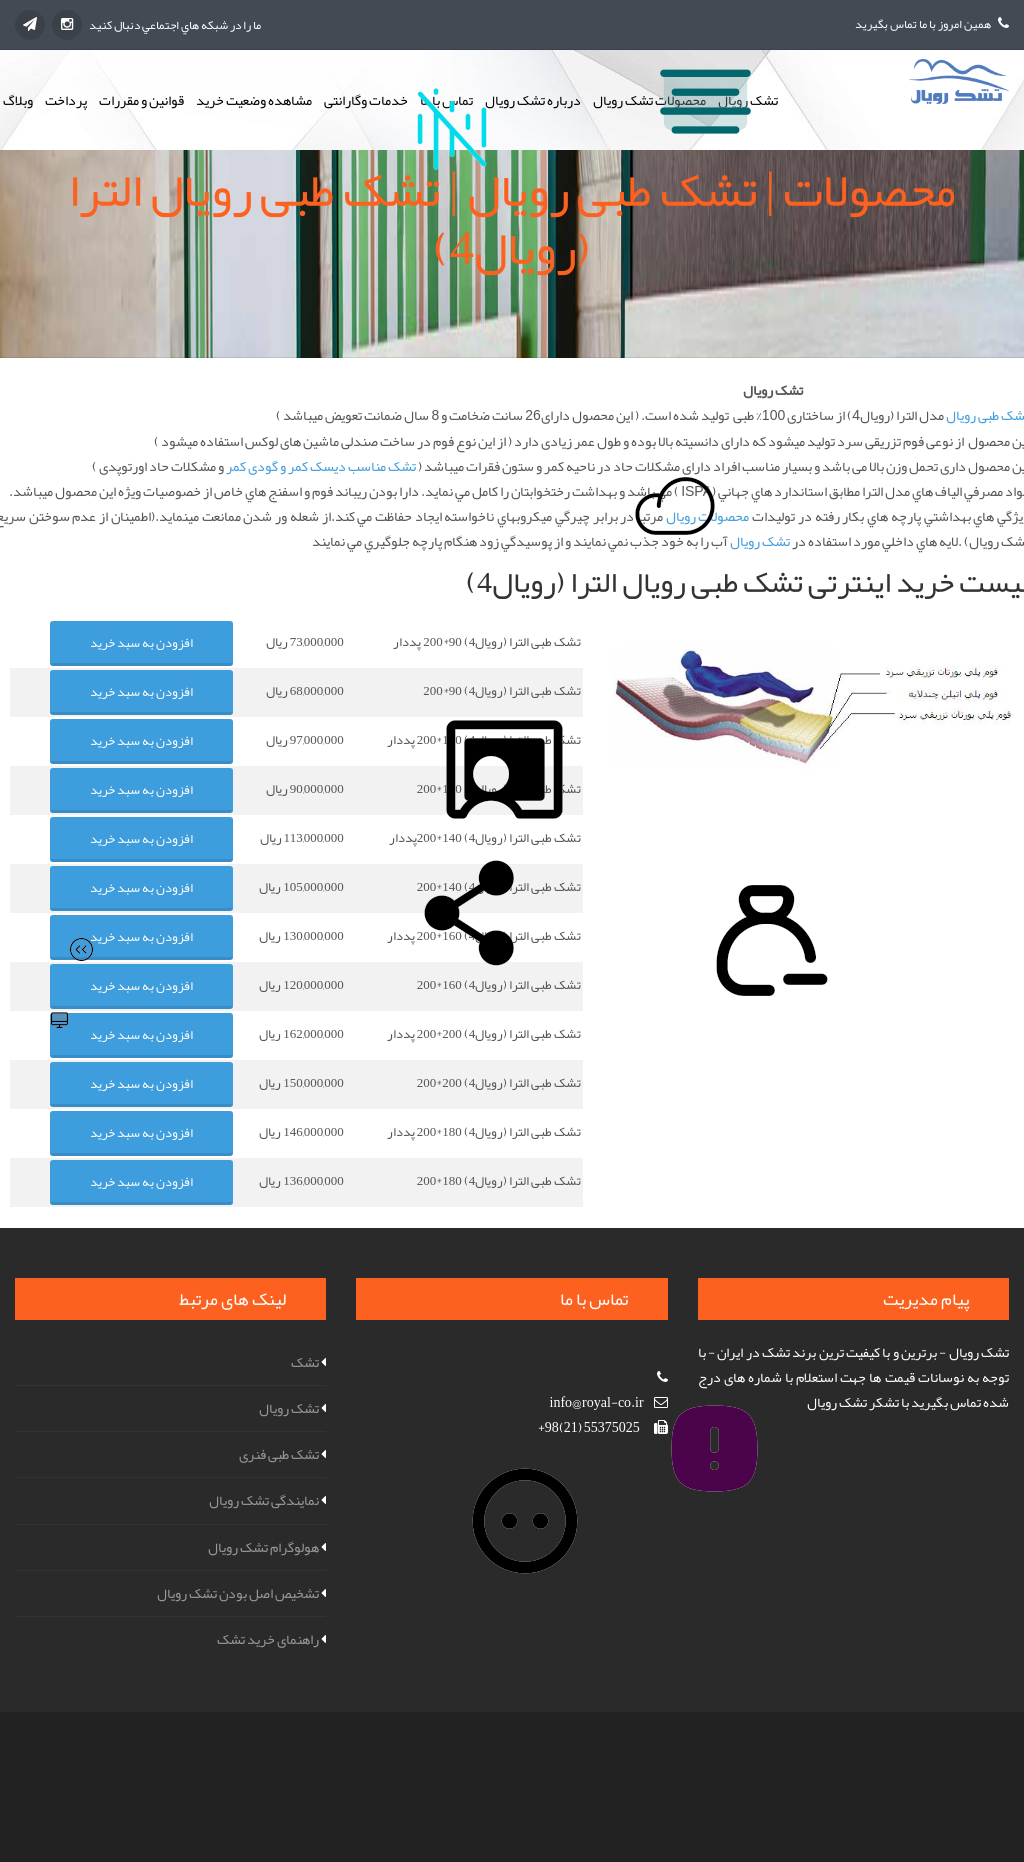 The width and height of the screenshot is (1024, 1862). Describe the element at coordinates (504, 769) in the screenshot. I see `access teaching or presentation mode` at that location.